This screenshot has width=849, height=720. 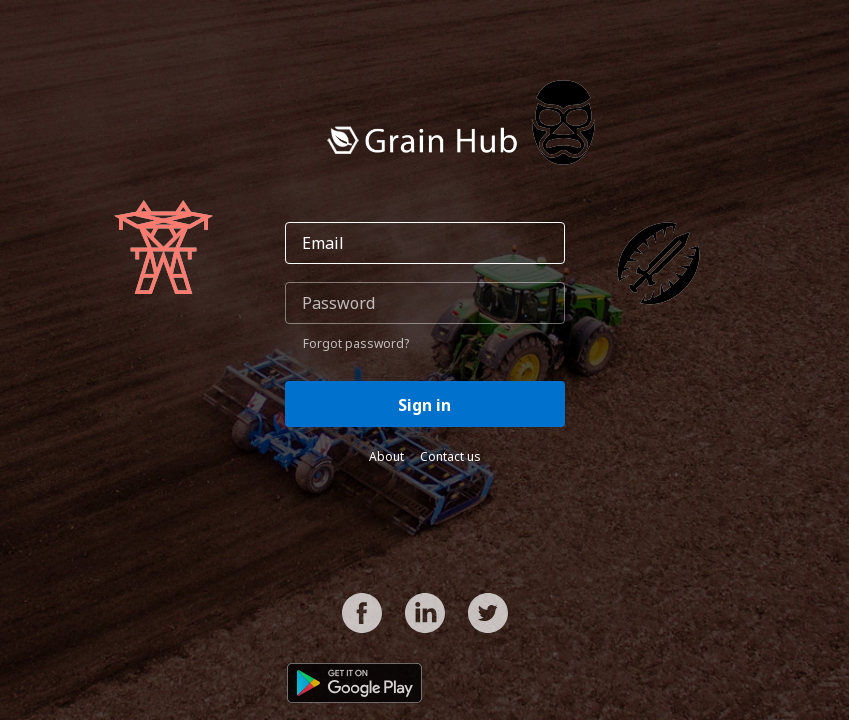 I want to click on attack or combat action button, so click(x=659, y=263).